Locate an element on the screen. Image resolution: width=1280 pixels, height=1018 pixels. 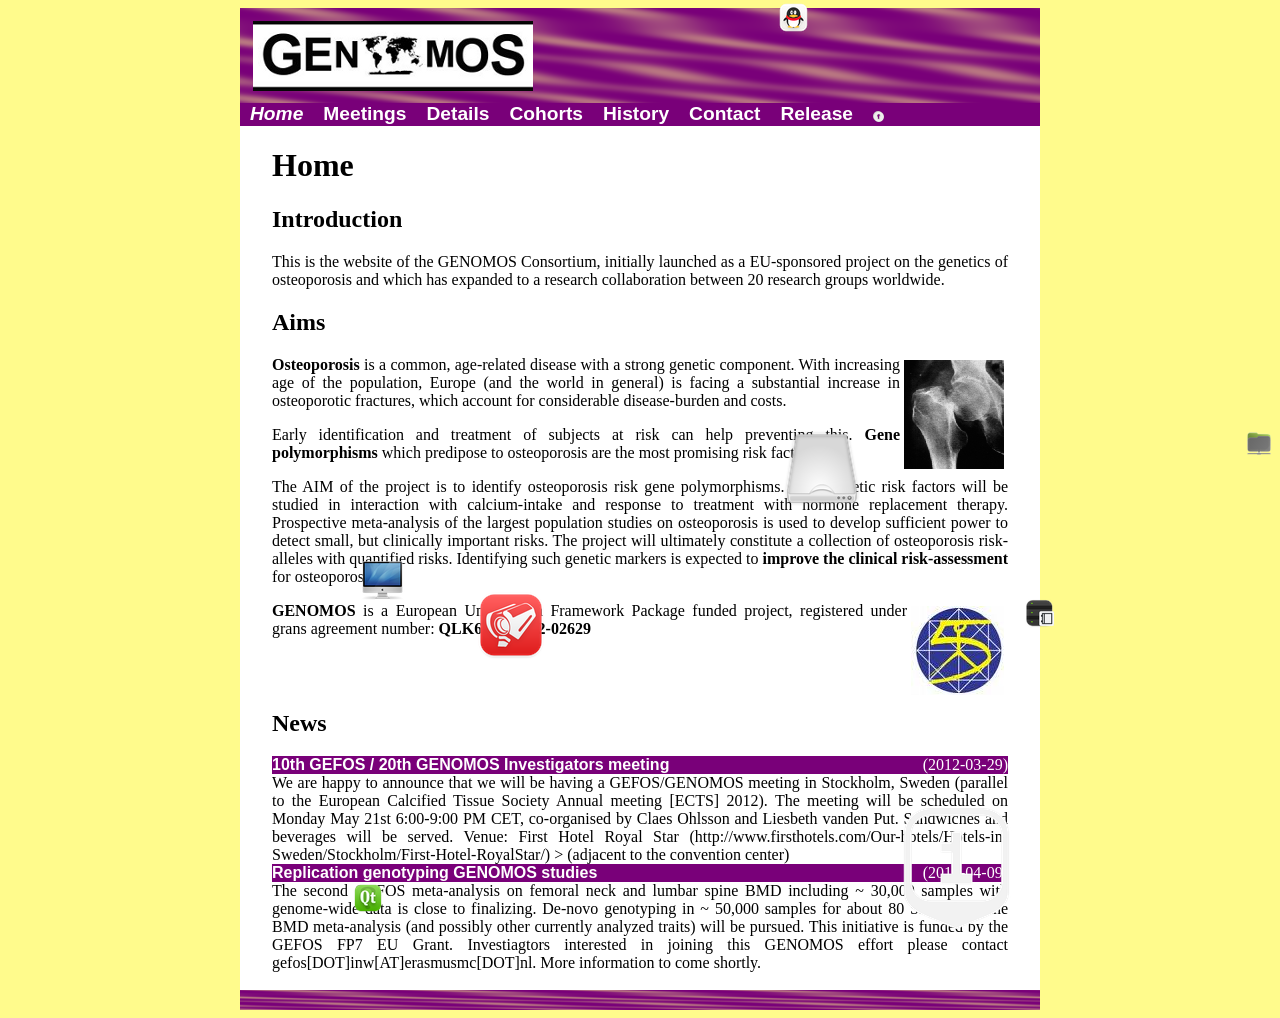
launch ultrakill game is located at coordinates (511, 625).